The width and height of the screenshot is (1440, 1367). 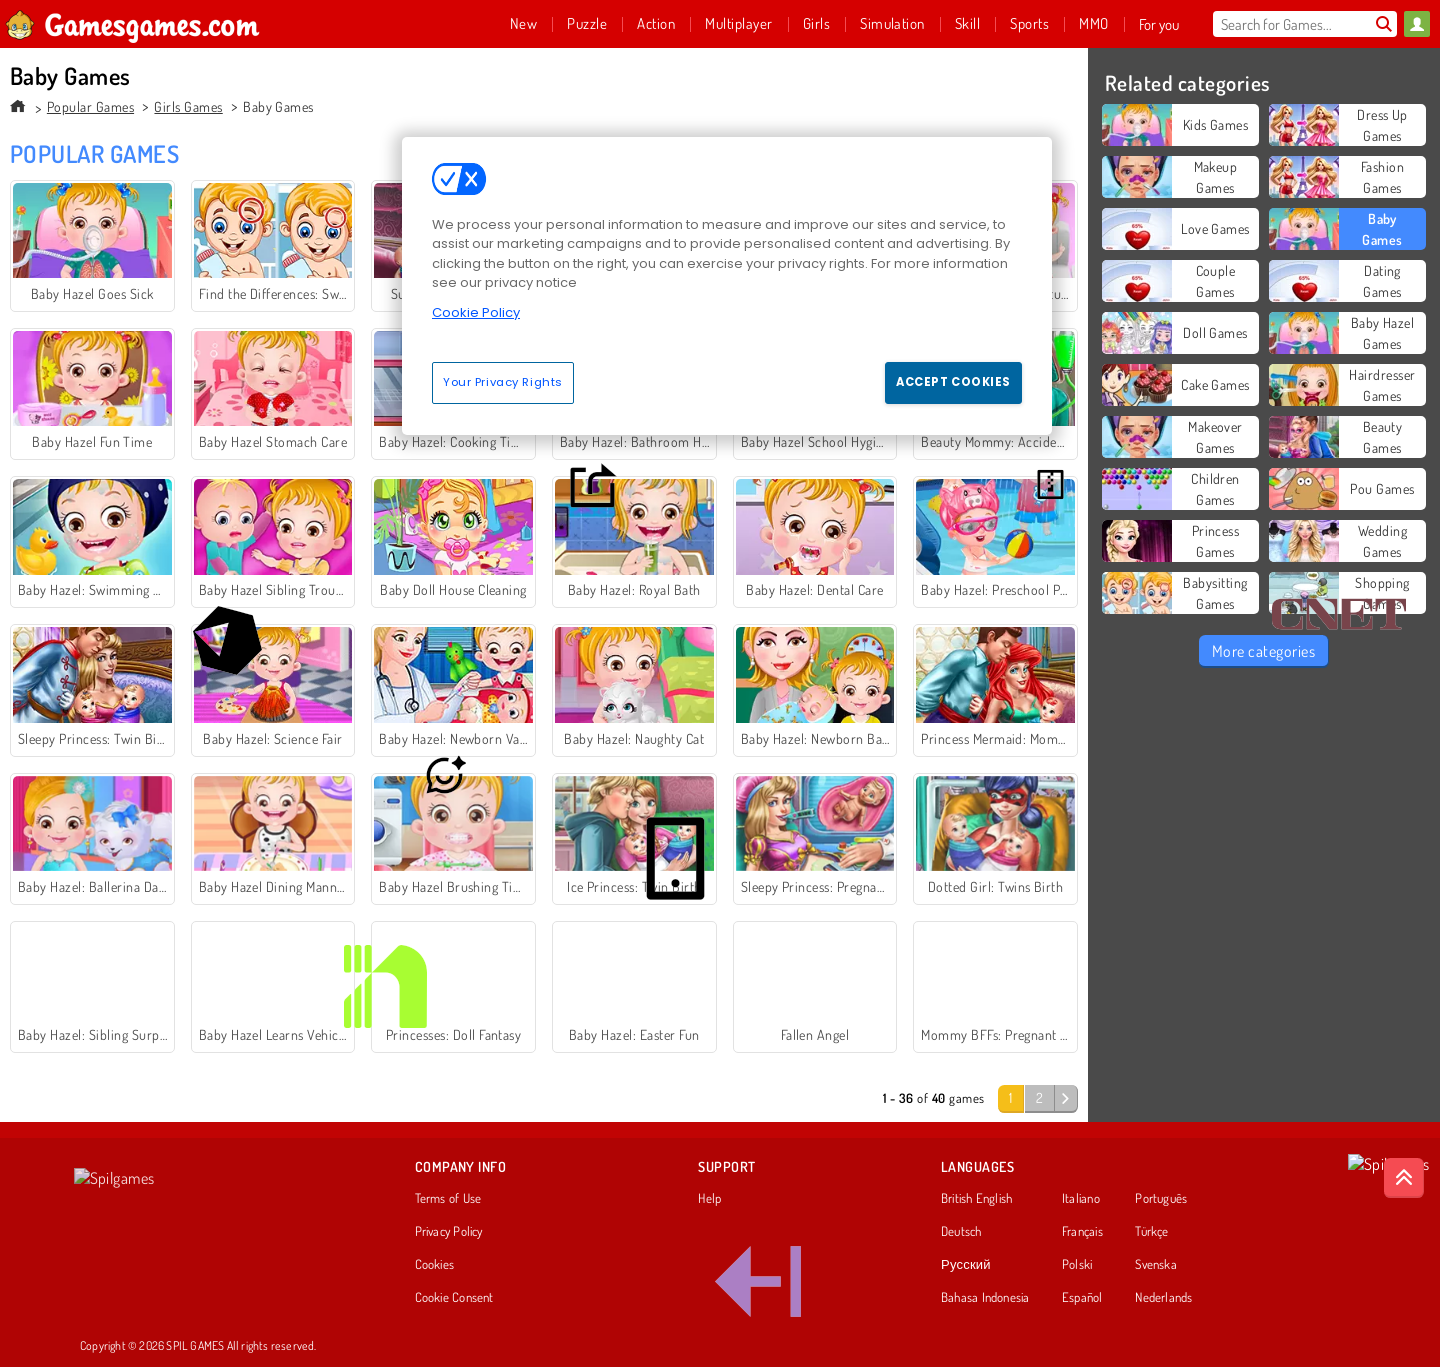 I want to click on visit cnet website or app, so click(x=1339, y=614).